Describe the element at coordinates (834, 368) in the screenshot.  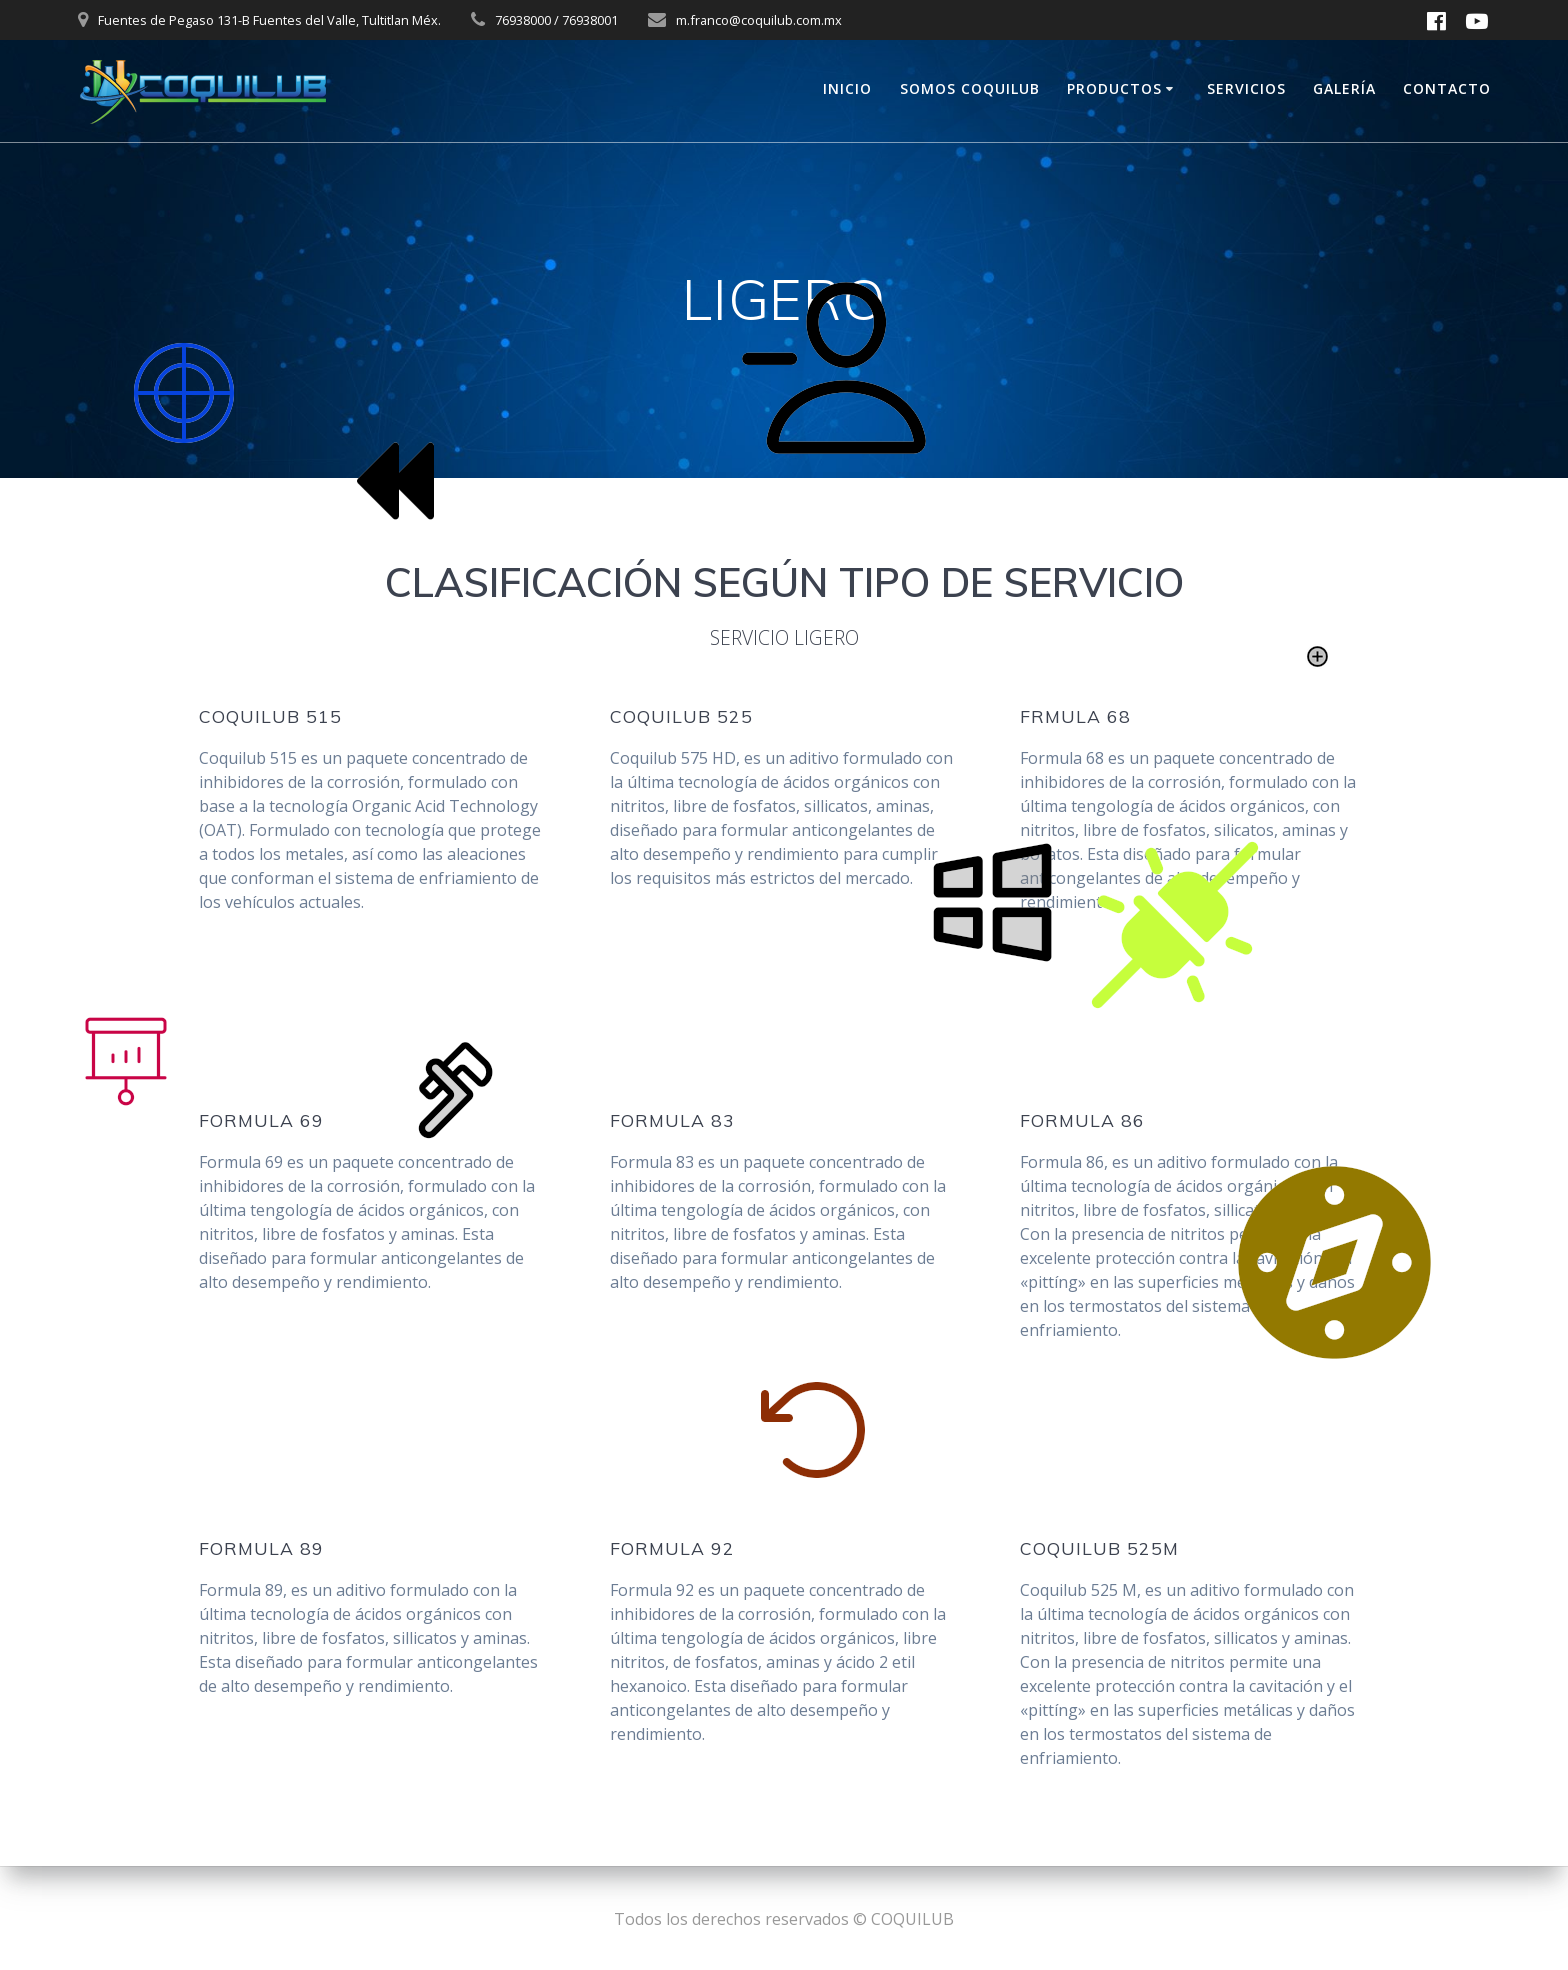
I see `remove a contact or friend` at that location.